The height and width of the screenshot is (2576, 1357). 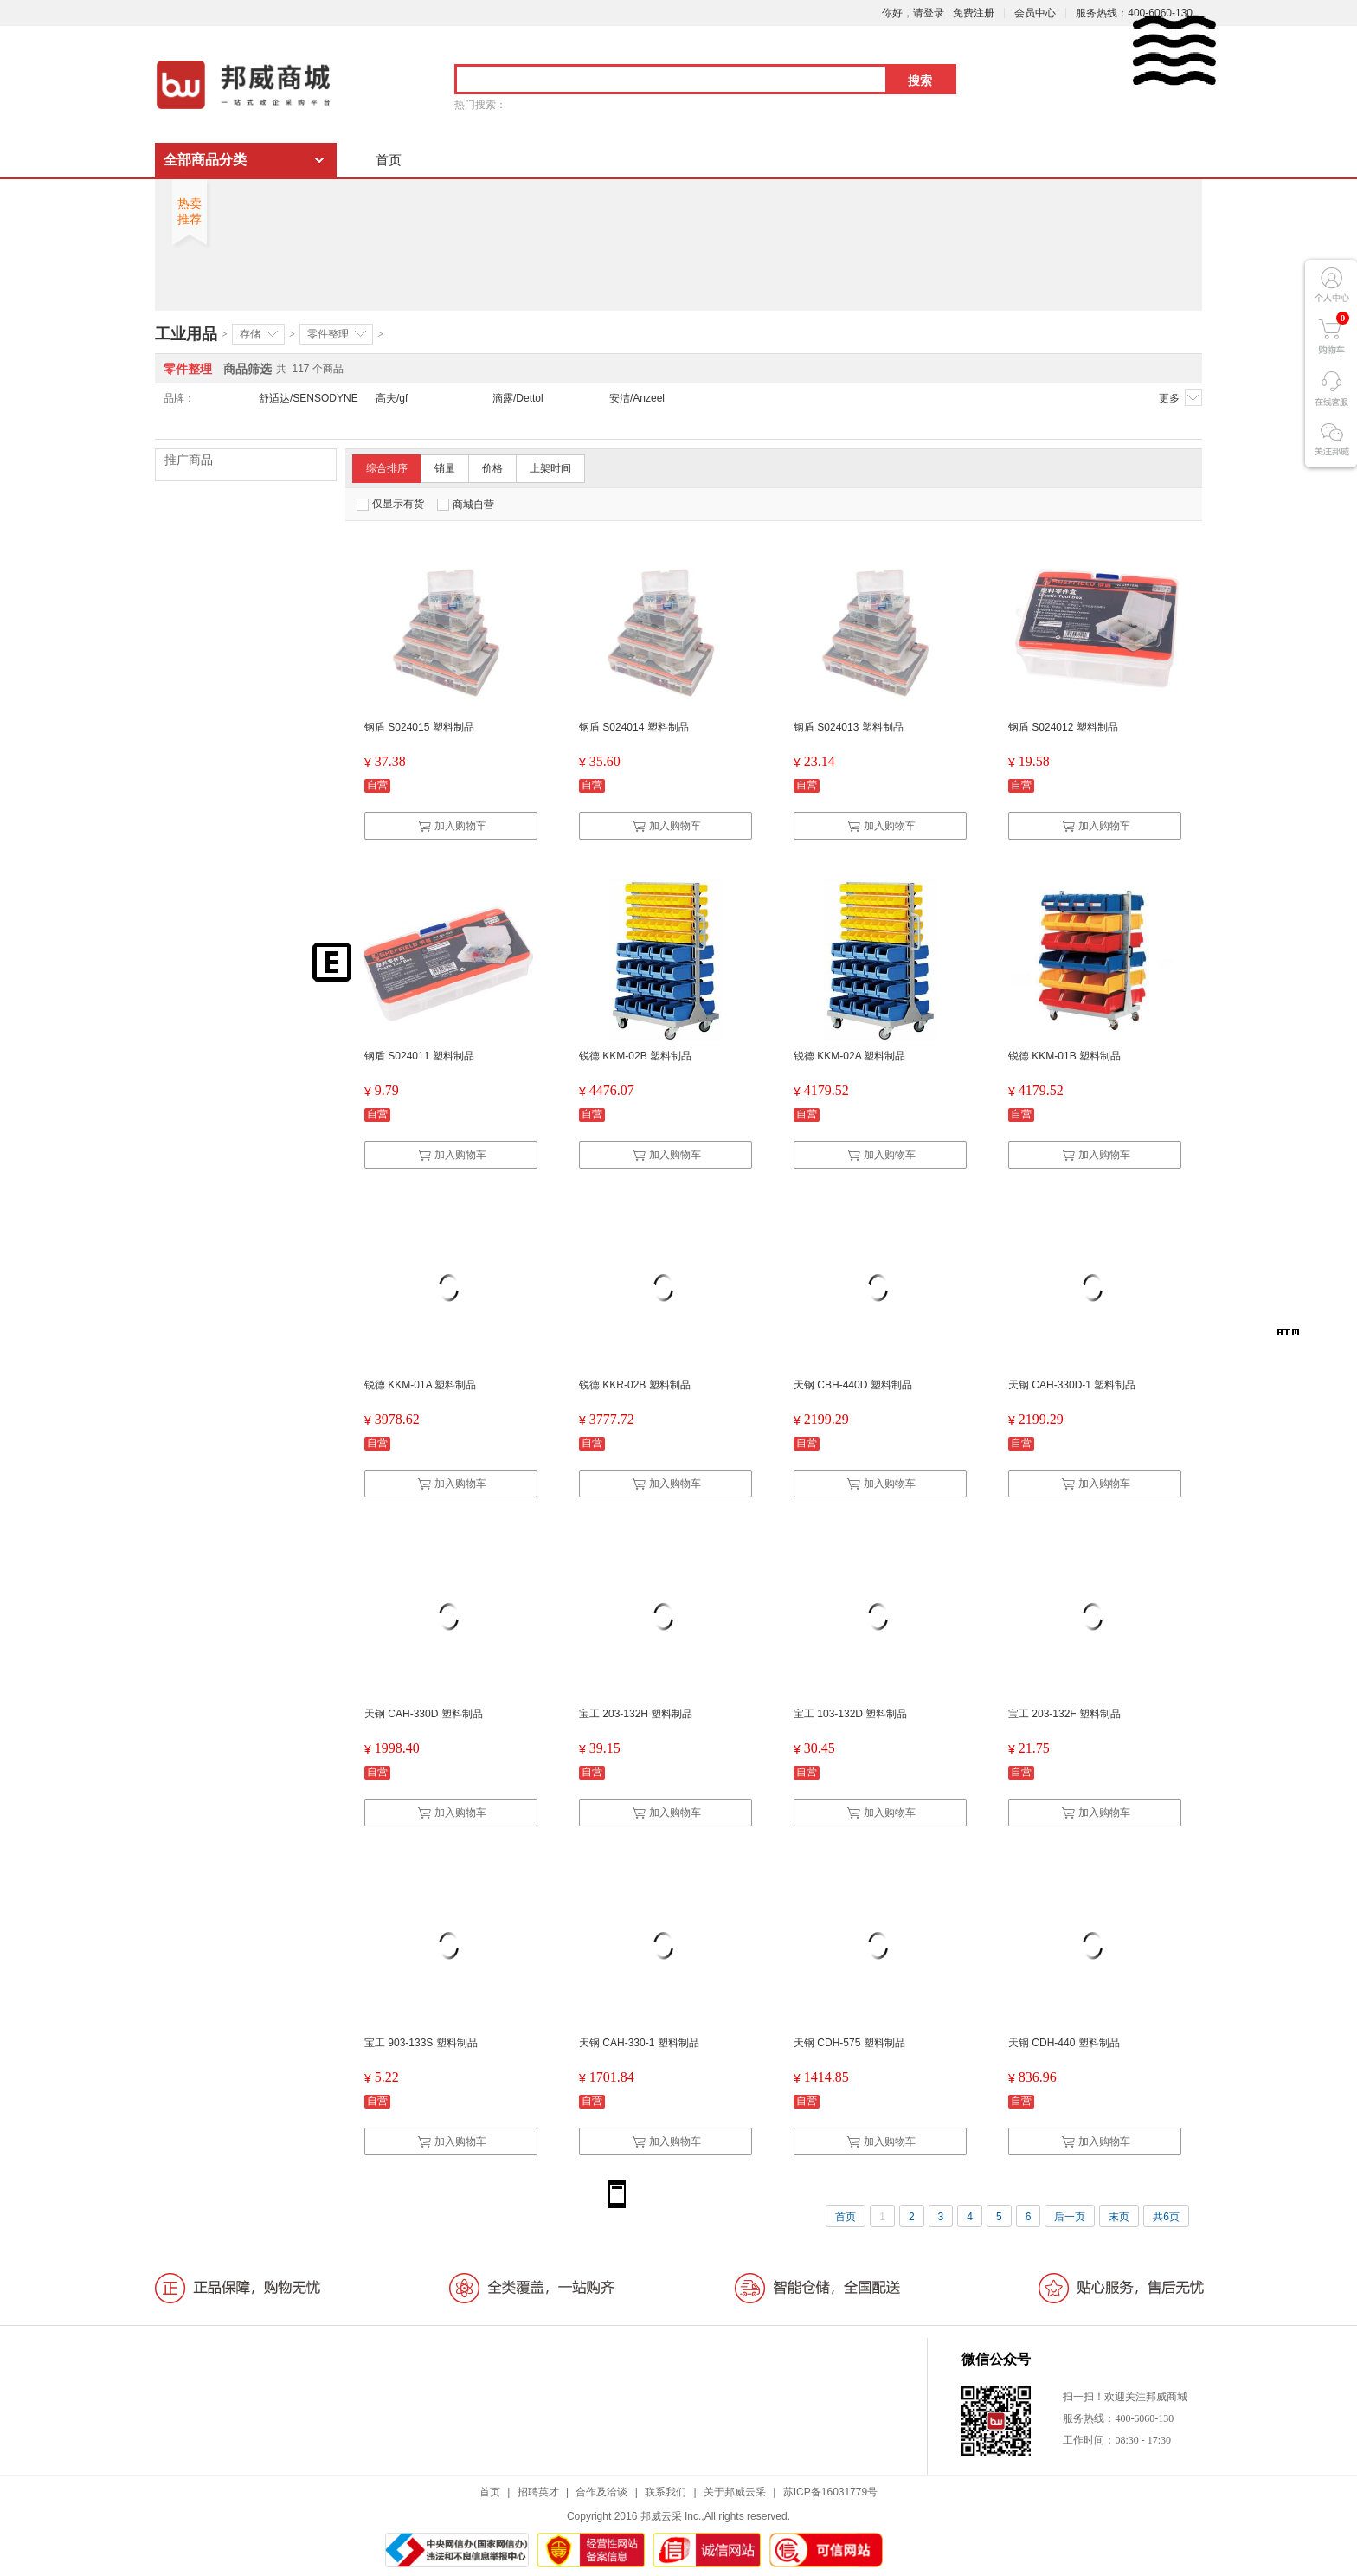 What do you see at coordinates (617, 2194) in the screenshot?
I see `manage mobile advertisement settings` at bounding box center [617, 2194].